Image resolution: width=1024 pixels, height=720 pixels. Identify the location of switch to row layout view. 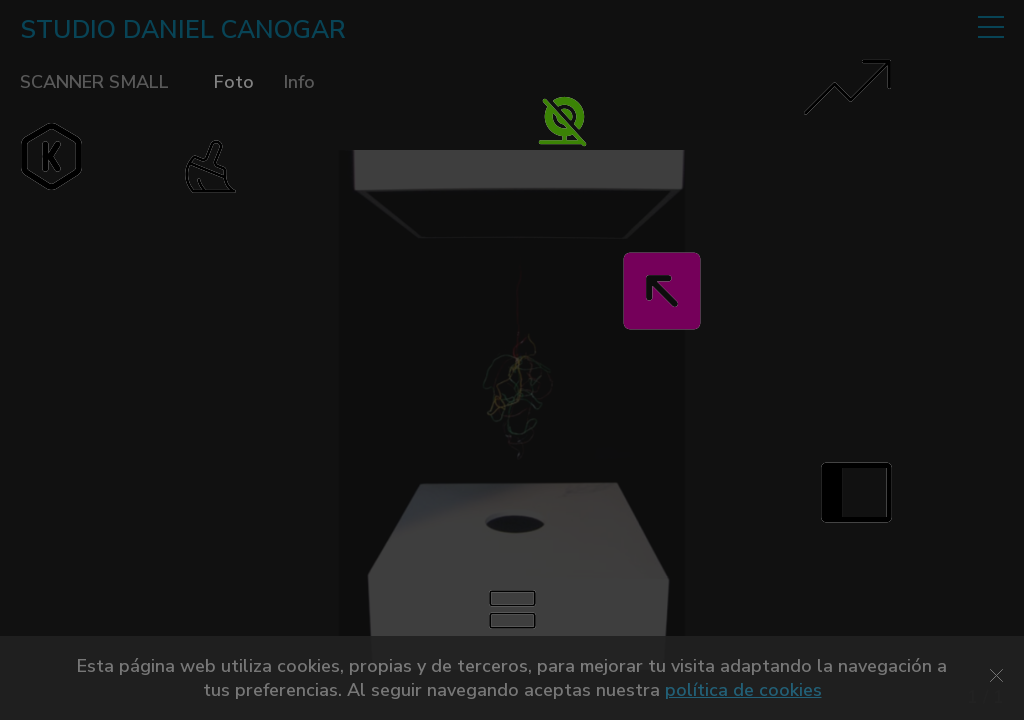
(512, 609).